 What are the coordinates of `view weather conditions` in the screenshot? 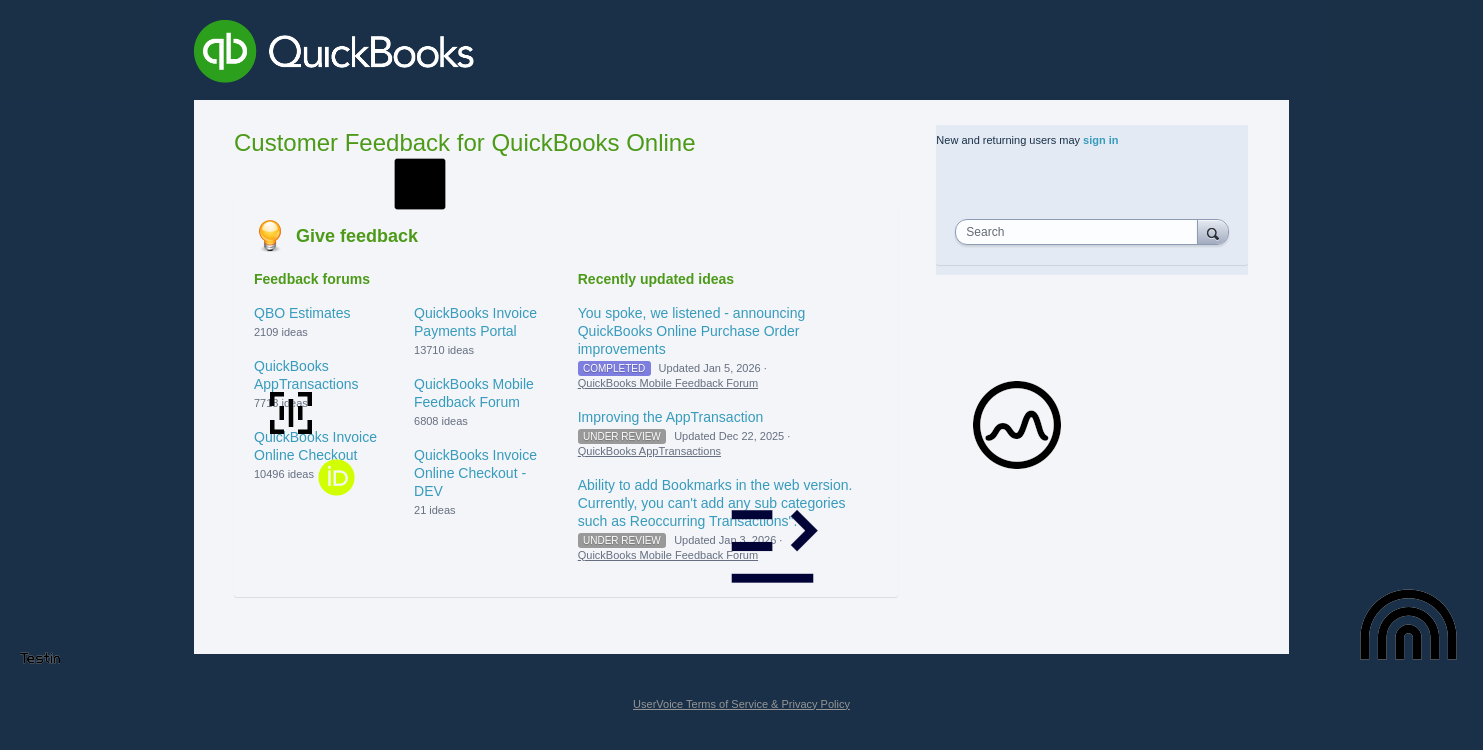 It's located at (1408, 624).